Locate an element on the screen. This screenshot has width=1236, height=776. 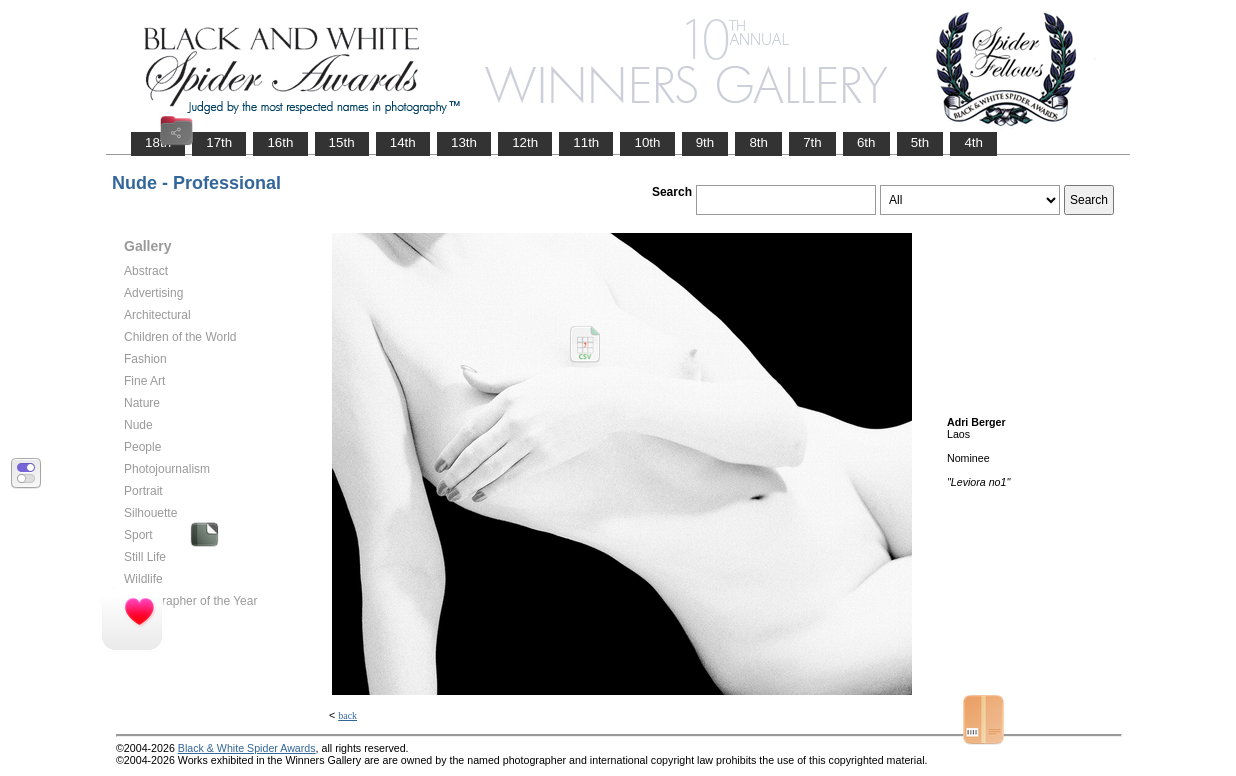
a compressed archive or package file is located at coordinates (983, 719).